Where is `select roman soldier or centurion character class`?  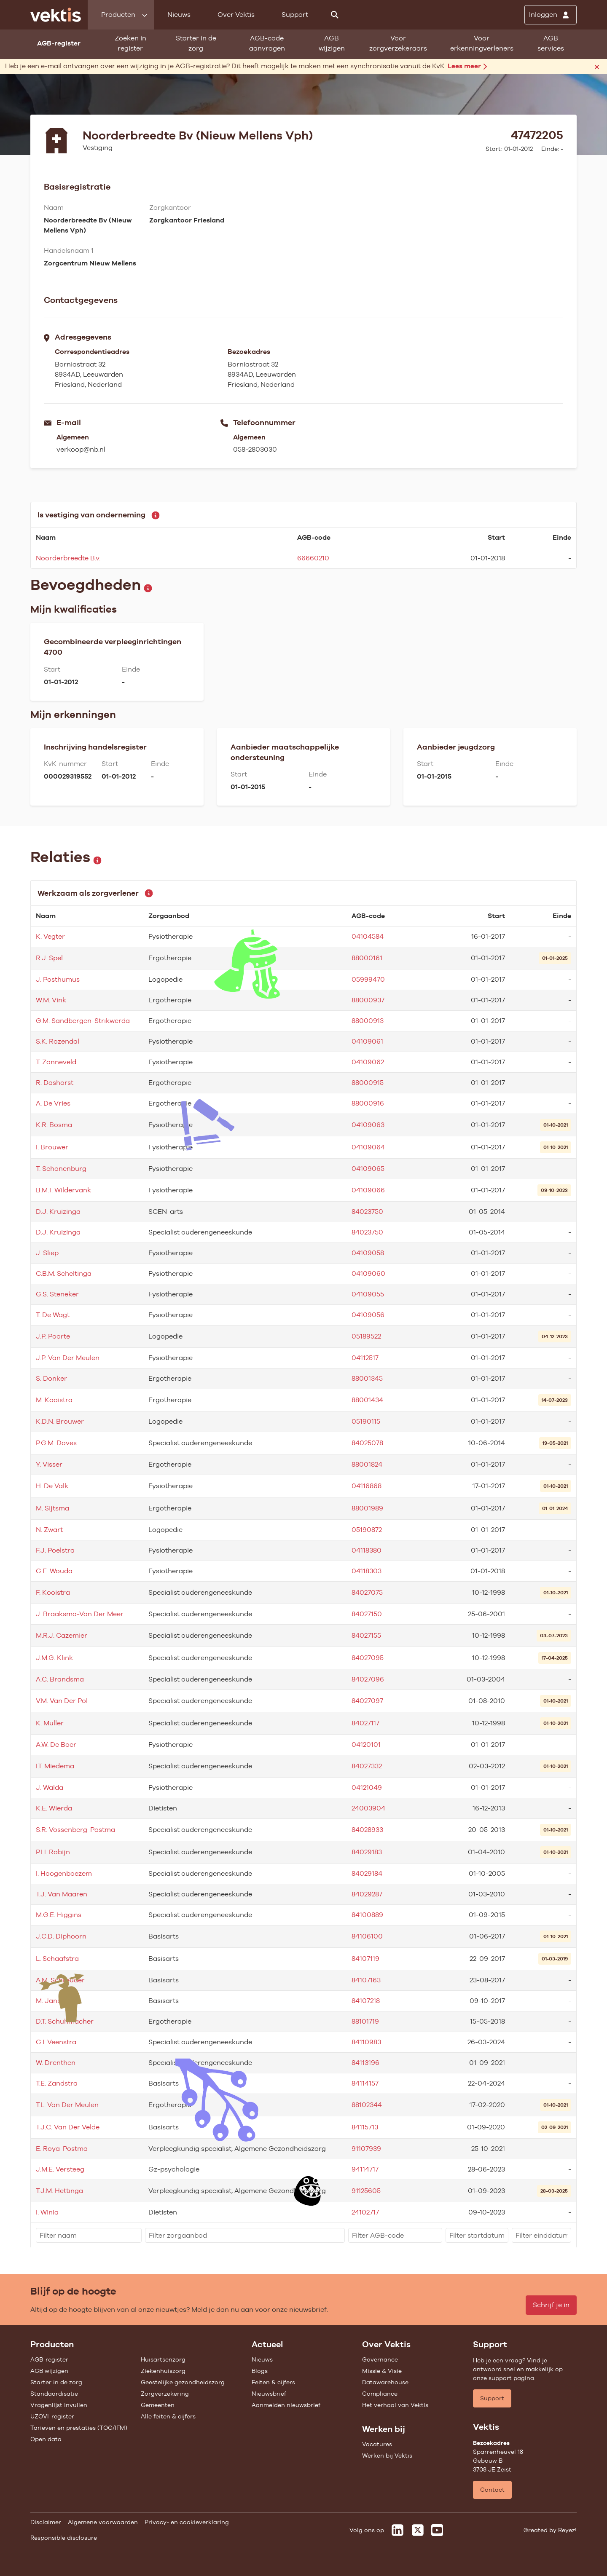 select roman soldier or centurion character class is located at coordinates (247, 964).